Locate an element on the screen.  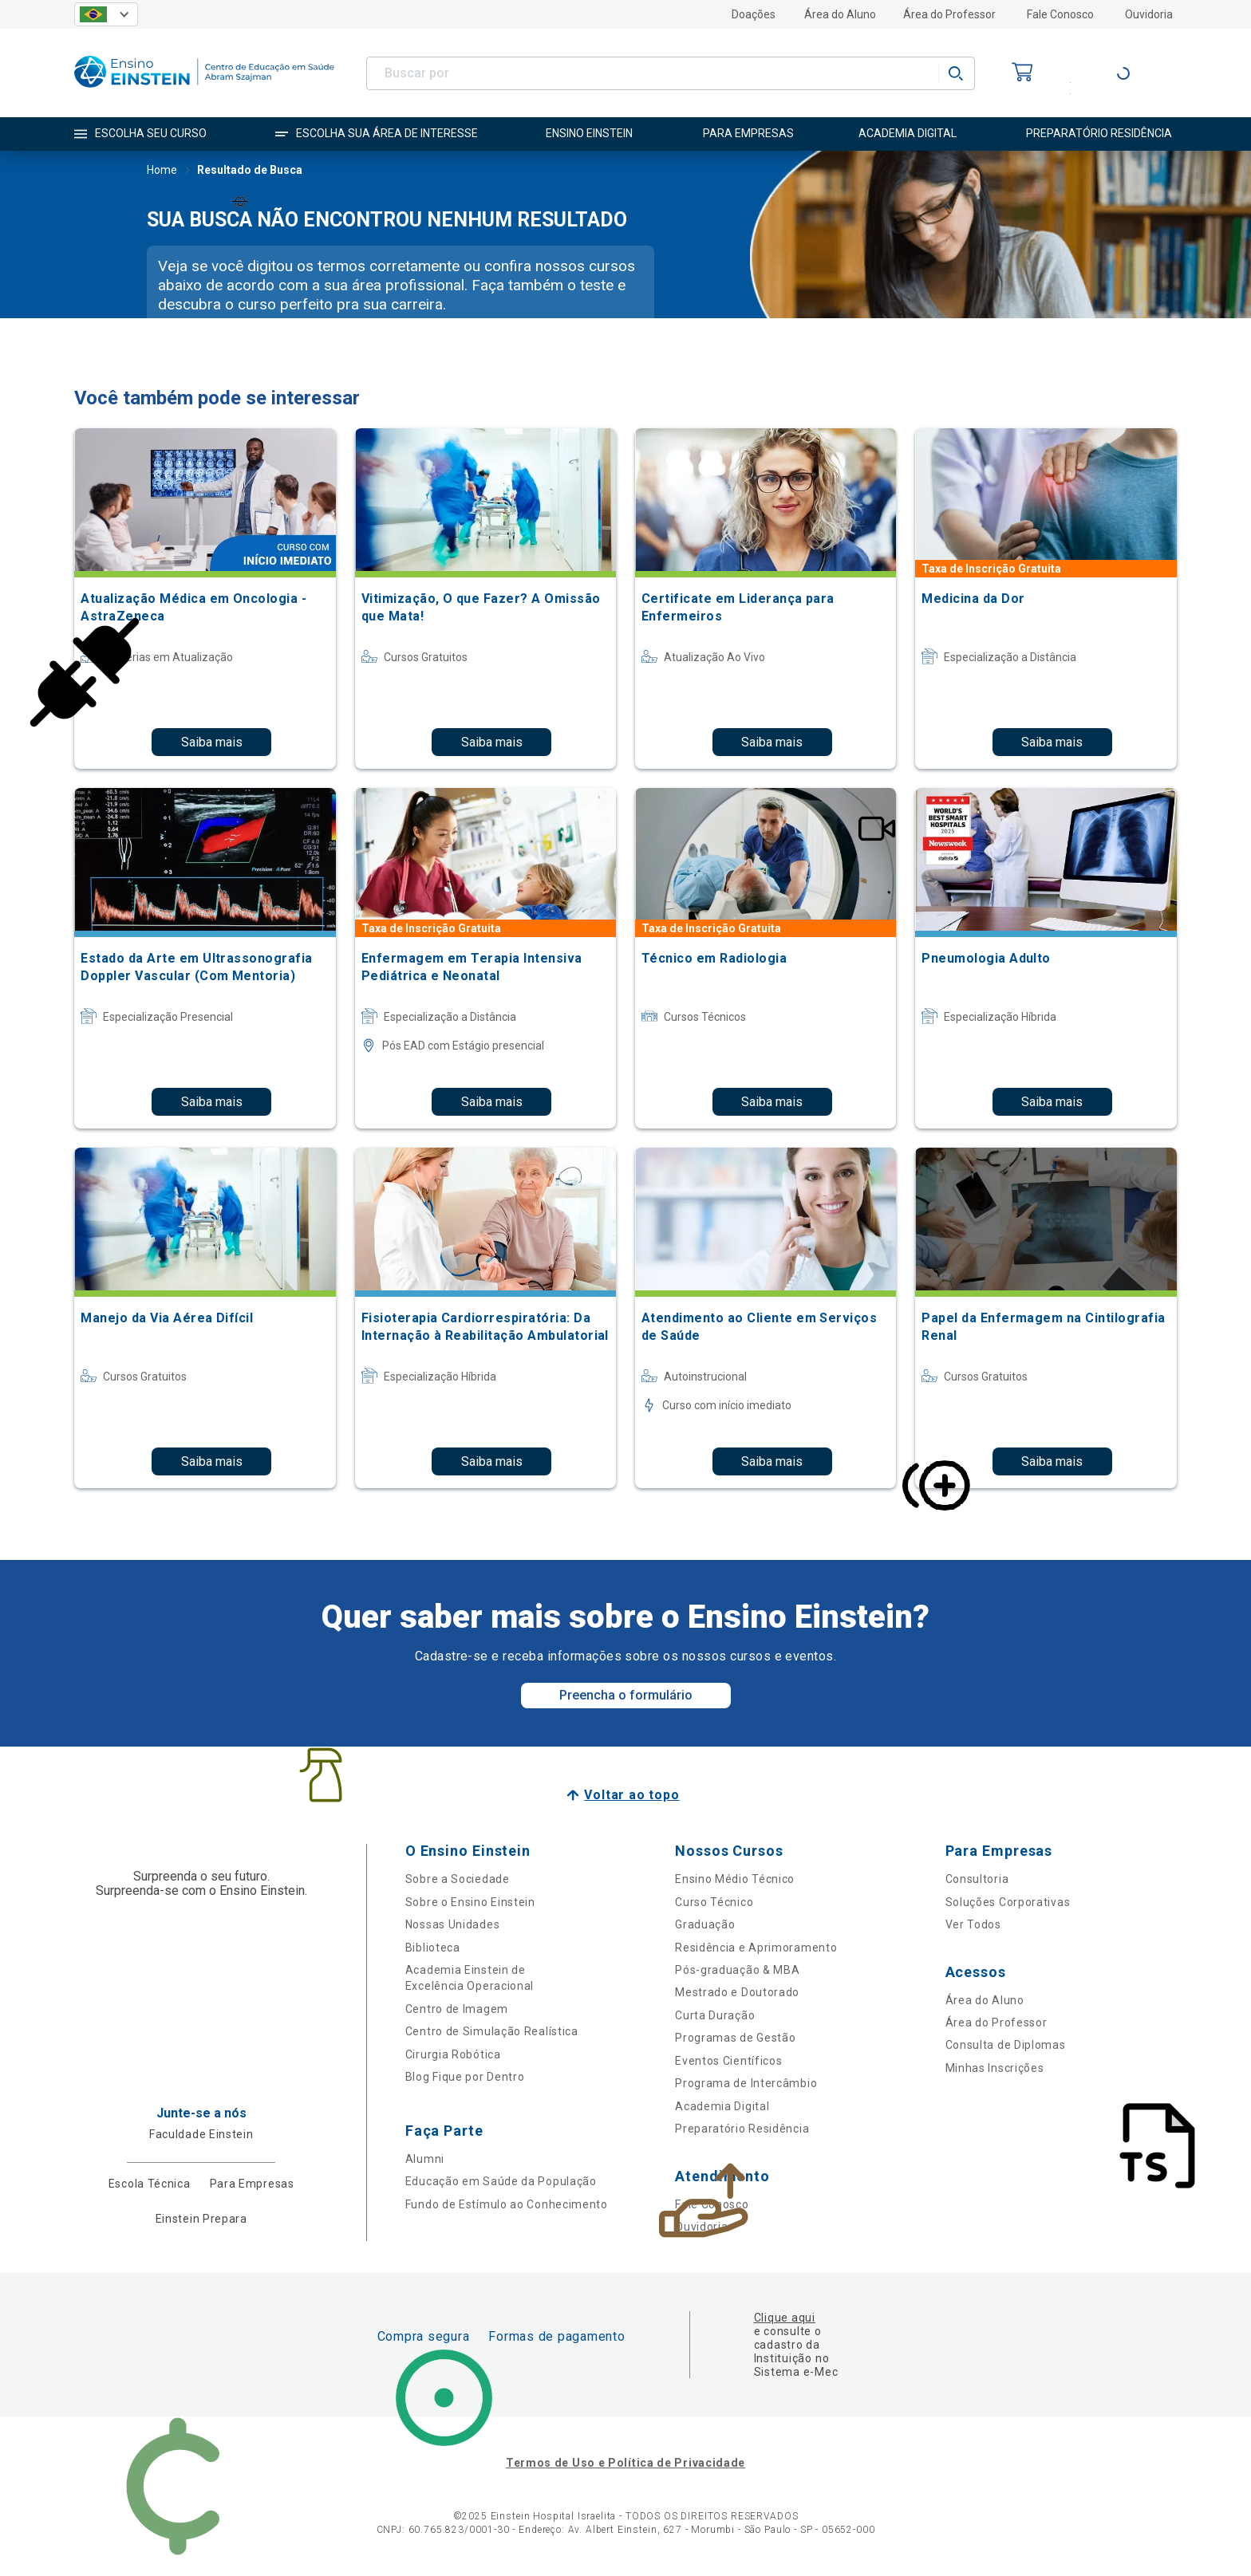
select or mark an item as active is located at coordinates (444, 2397).